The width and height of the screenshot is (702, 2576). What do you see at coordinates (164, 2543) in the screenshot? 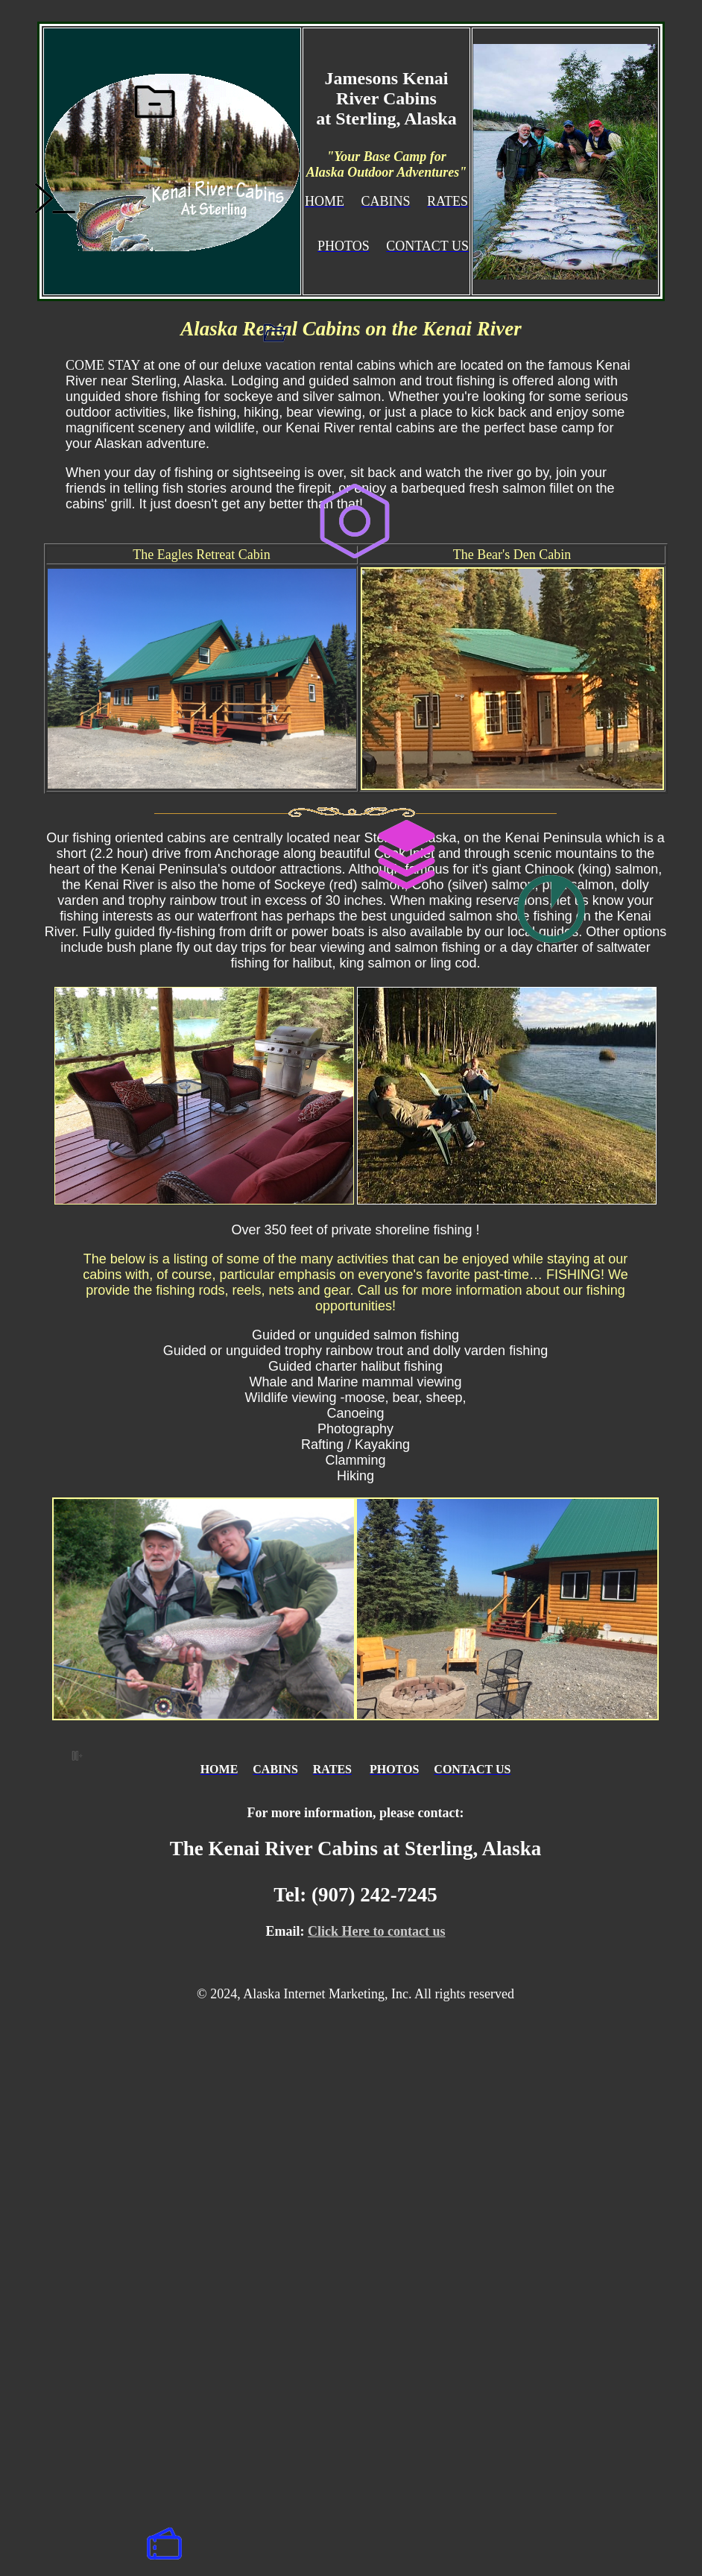
I see `view your tickets` at bounding box center [164, 2543].